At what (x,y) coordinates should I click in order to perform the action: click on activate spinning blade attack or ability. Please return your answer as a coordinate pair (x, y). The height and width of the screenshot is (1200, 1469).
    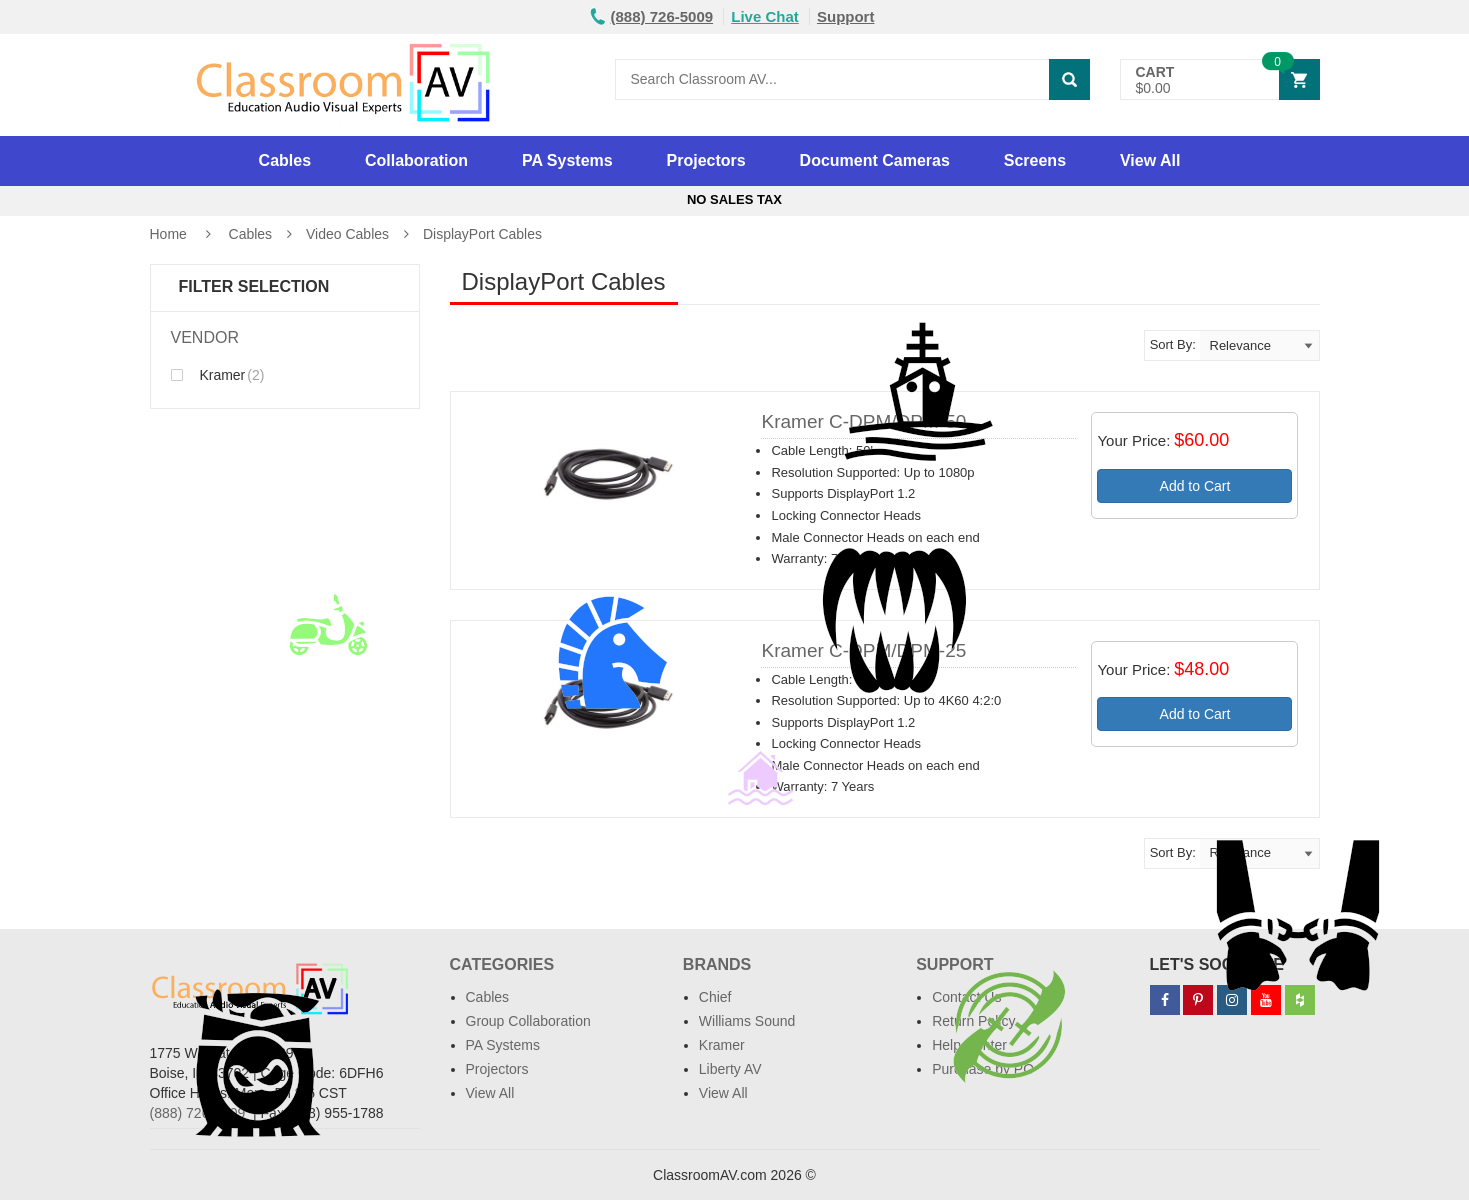
    Looking at the image, I should click on (1009, 1026).